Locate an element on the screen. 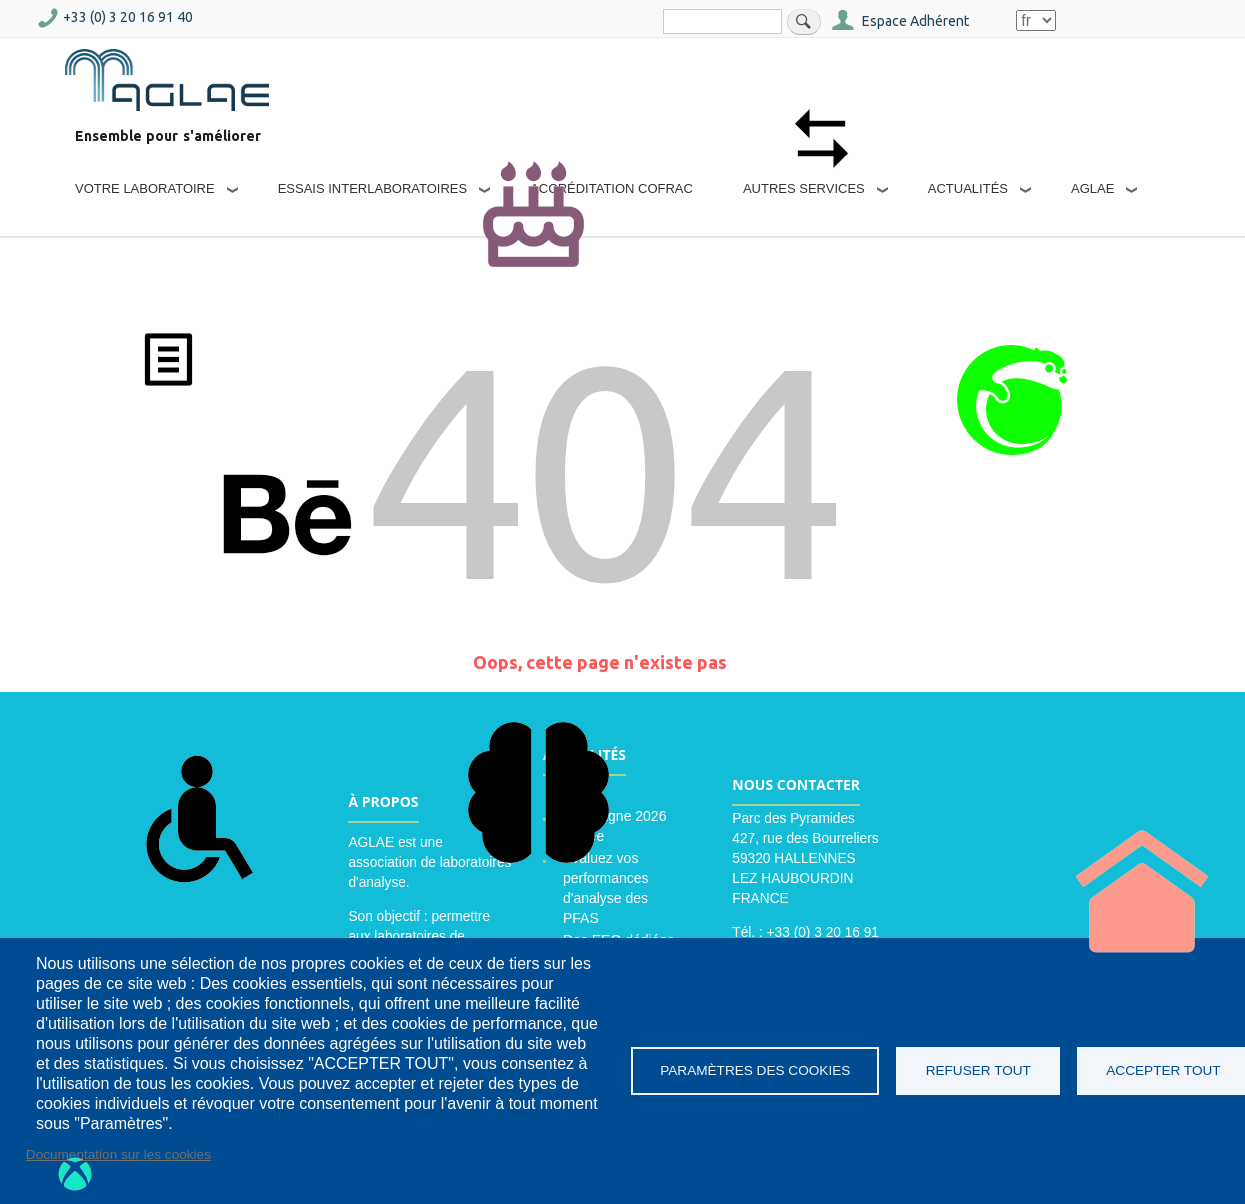 The width and height of the screenshot is (1245, 1204). open lutris gaming platform is located at coordinates (1012, 400).